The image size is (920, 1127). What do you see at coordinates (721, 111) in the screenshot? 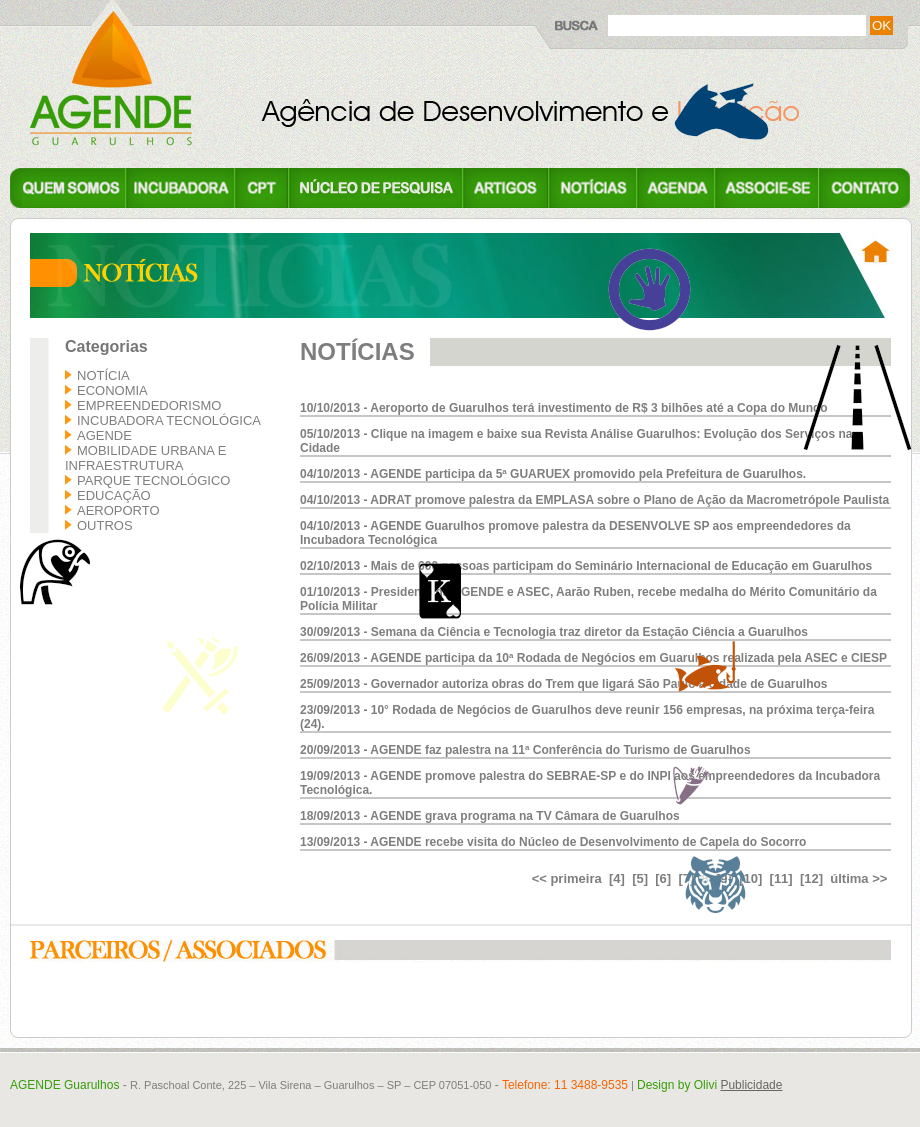
I see `view black sea region on map` at bounding box center [721, 111].